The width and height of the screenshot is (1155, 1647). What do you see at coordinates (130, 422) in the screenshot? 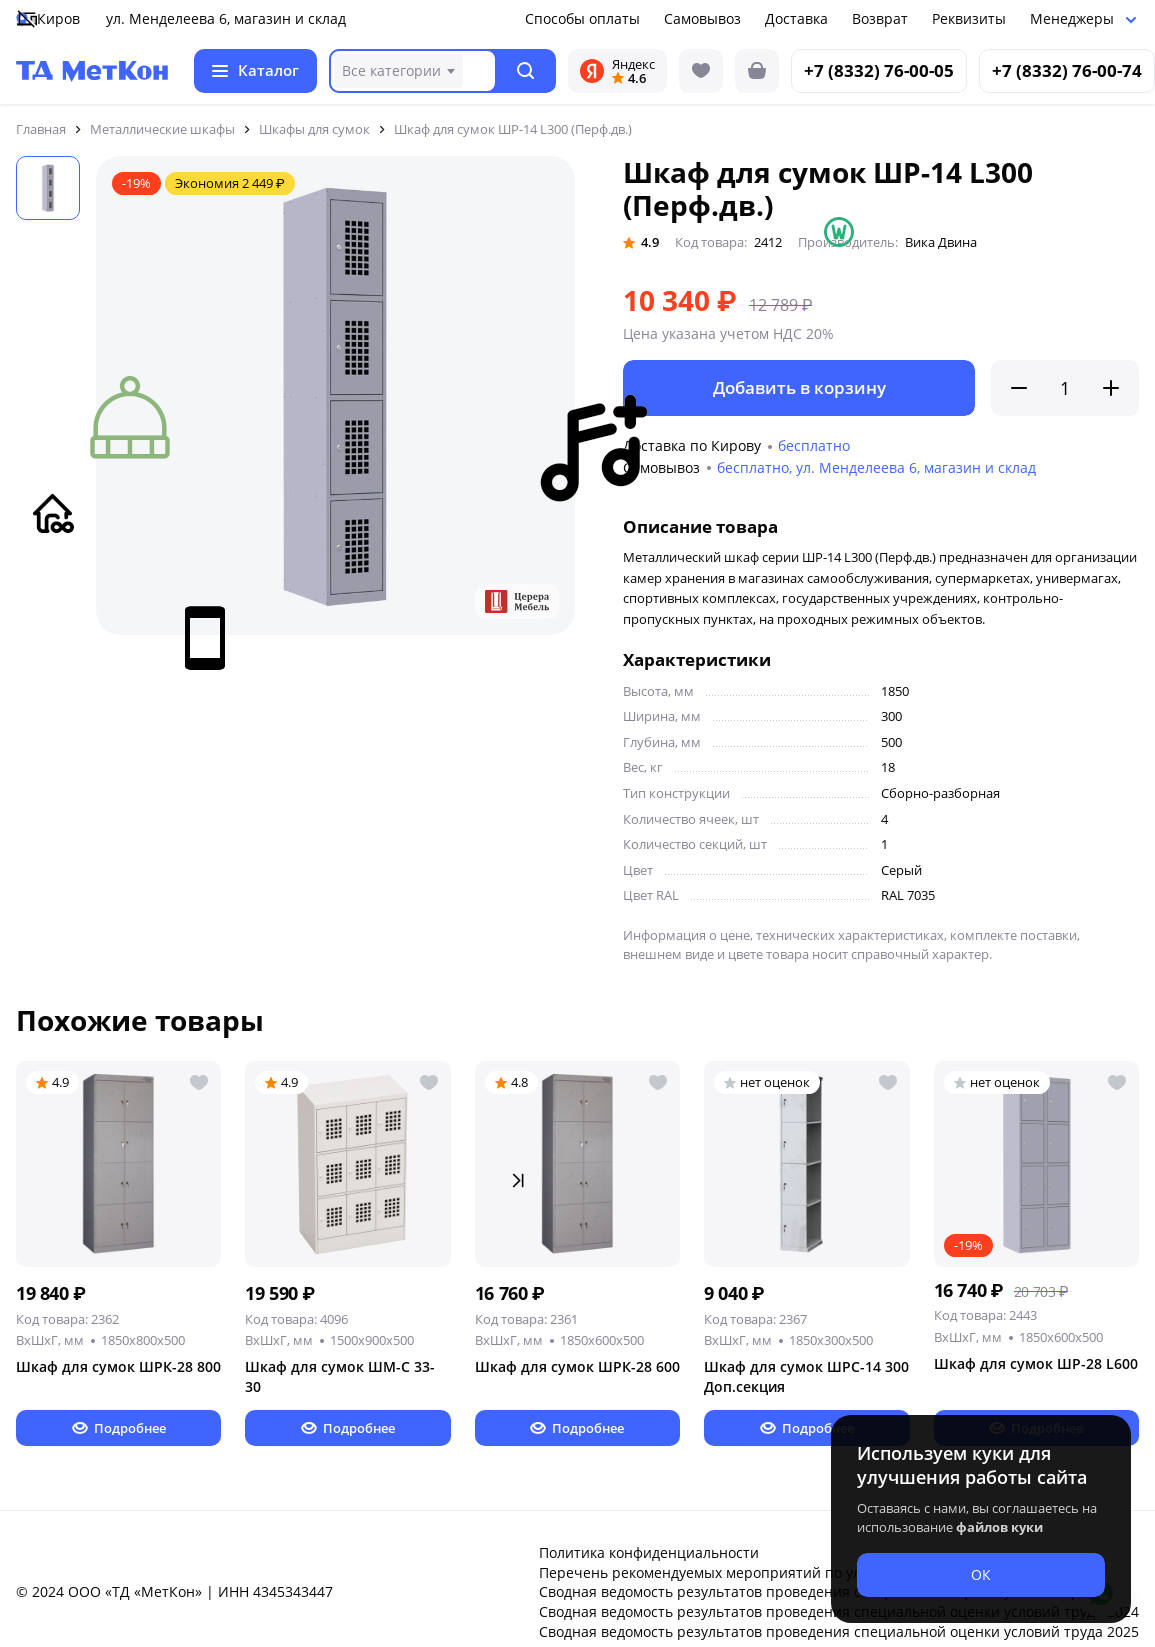
I see `browse winter apparel or accessories` at bounding box center [130, 422].